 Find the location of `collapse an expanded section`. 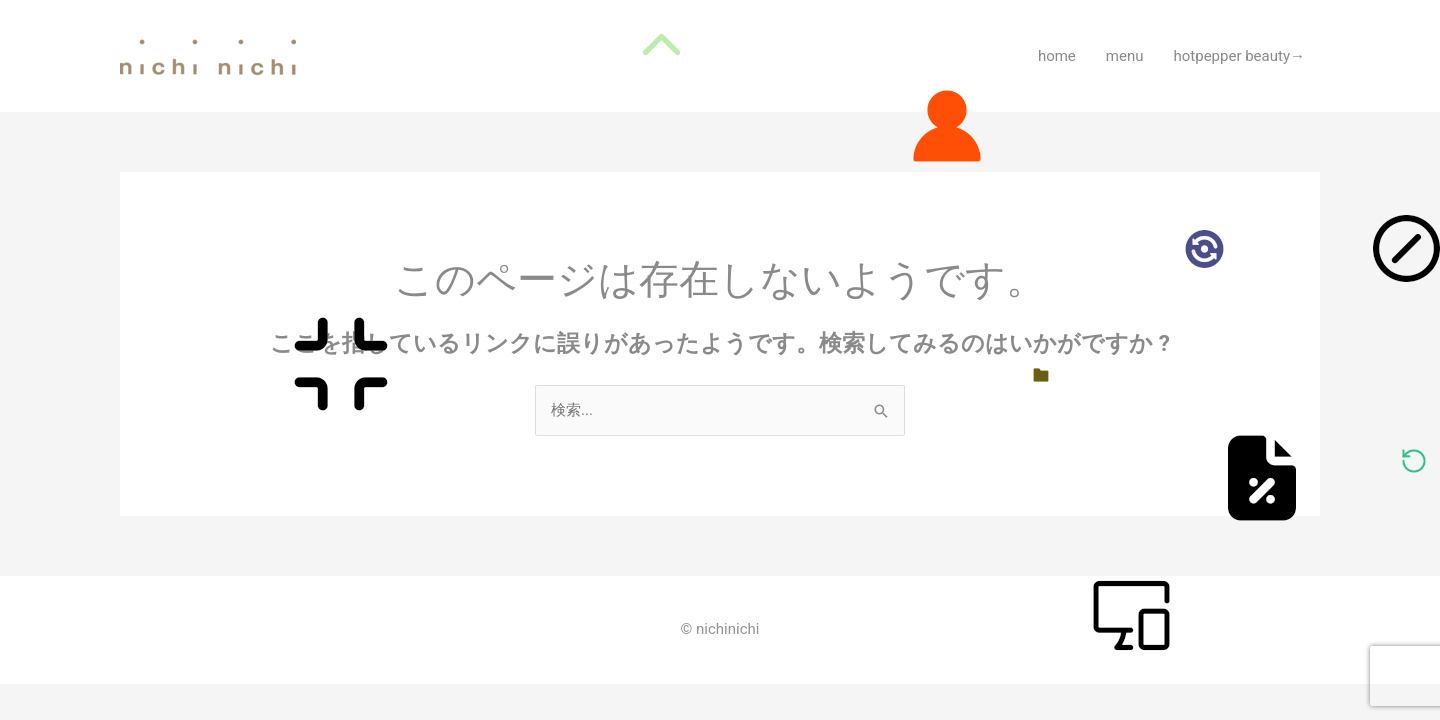

collapse an expanded section is located at coordinates (661, 44).